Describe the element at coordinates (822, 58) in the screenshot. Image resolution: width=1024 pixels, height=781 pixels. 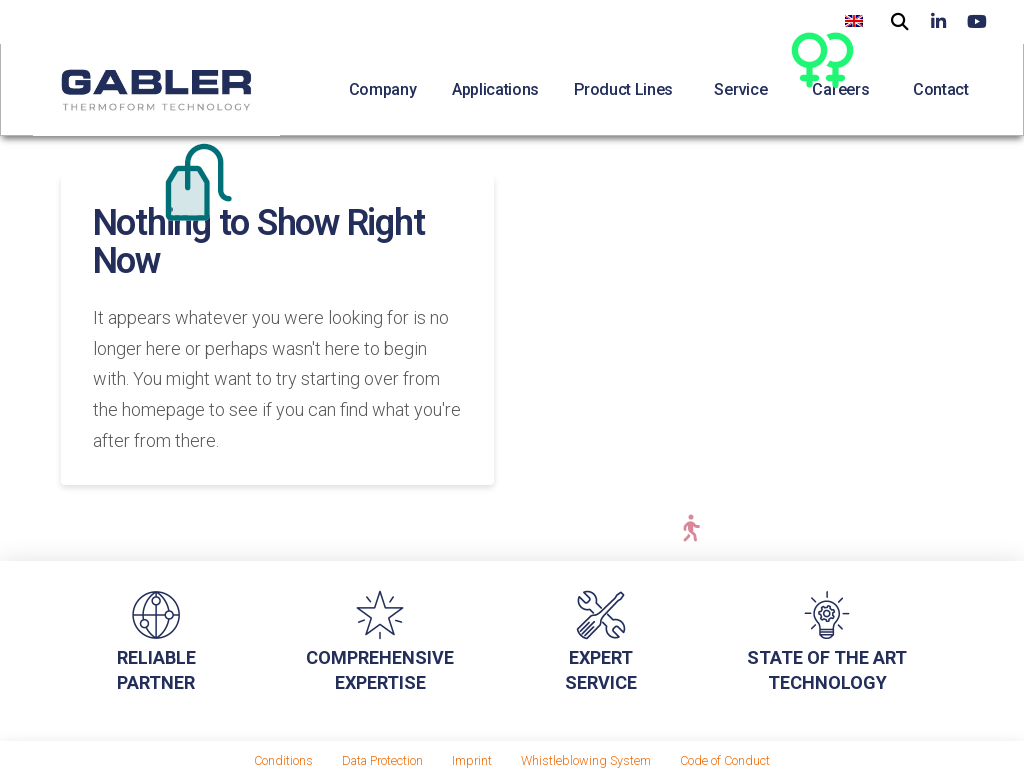
I see `indicates female/female relationship or partnership` at that location.